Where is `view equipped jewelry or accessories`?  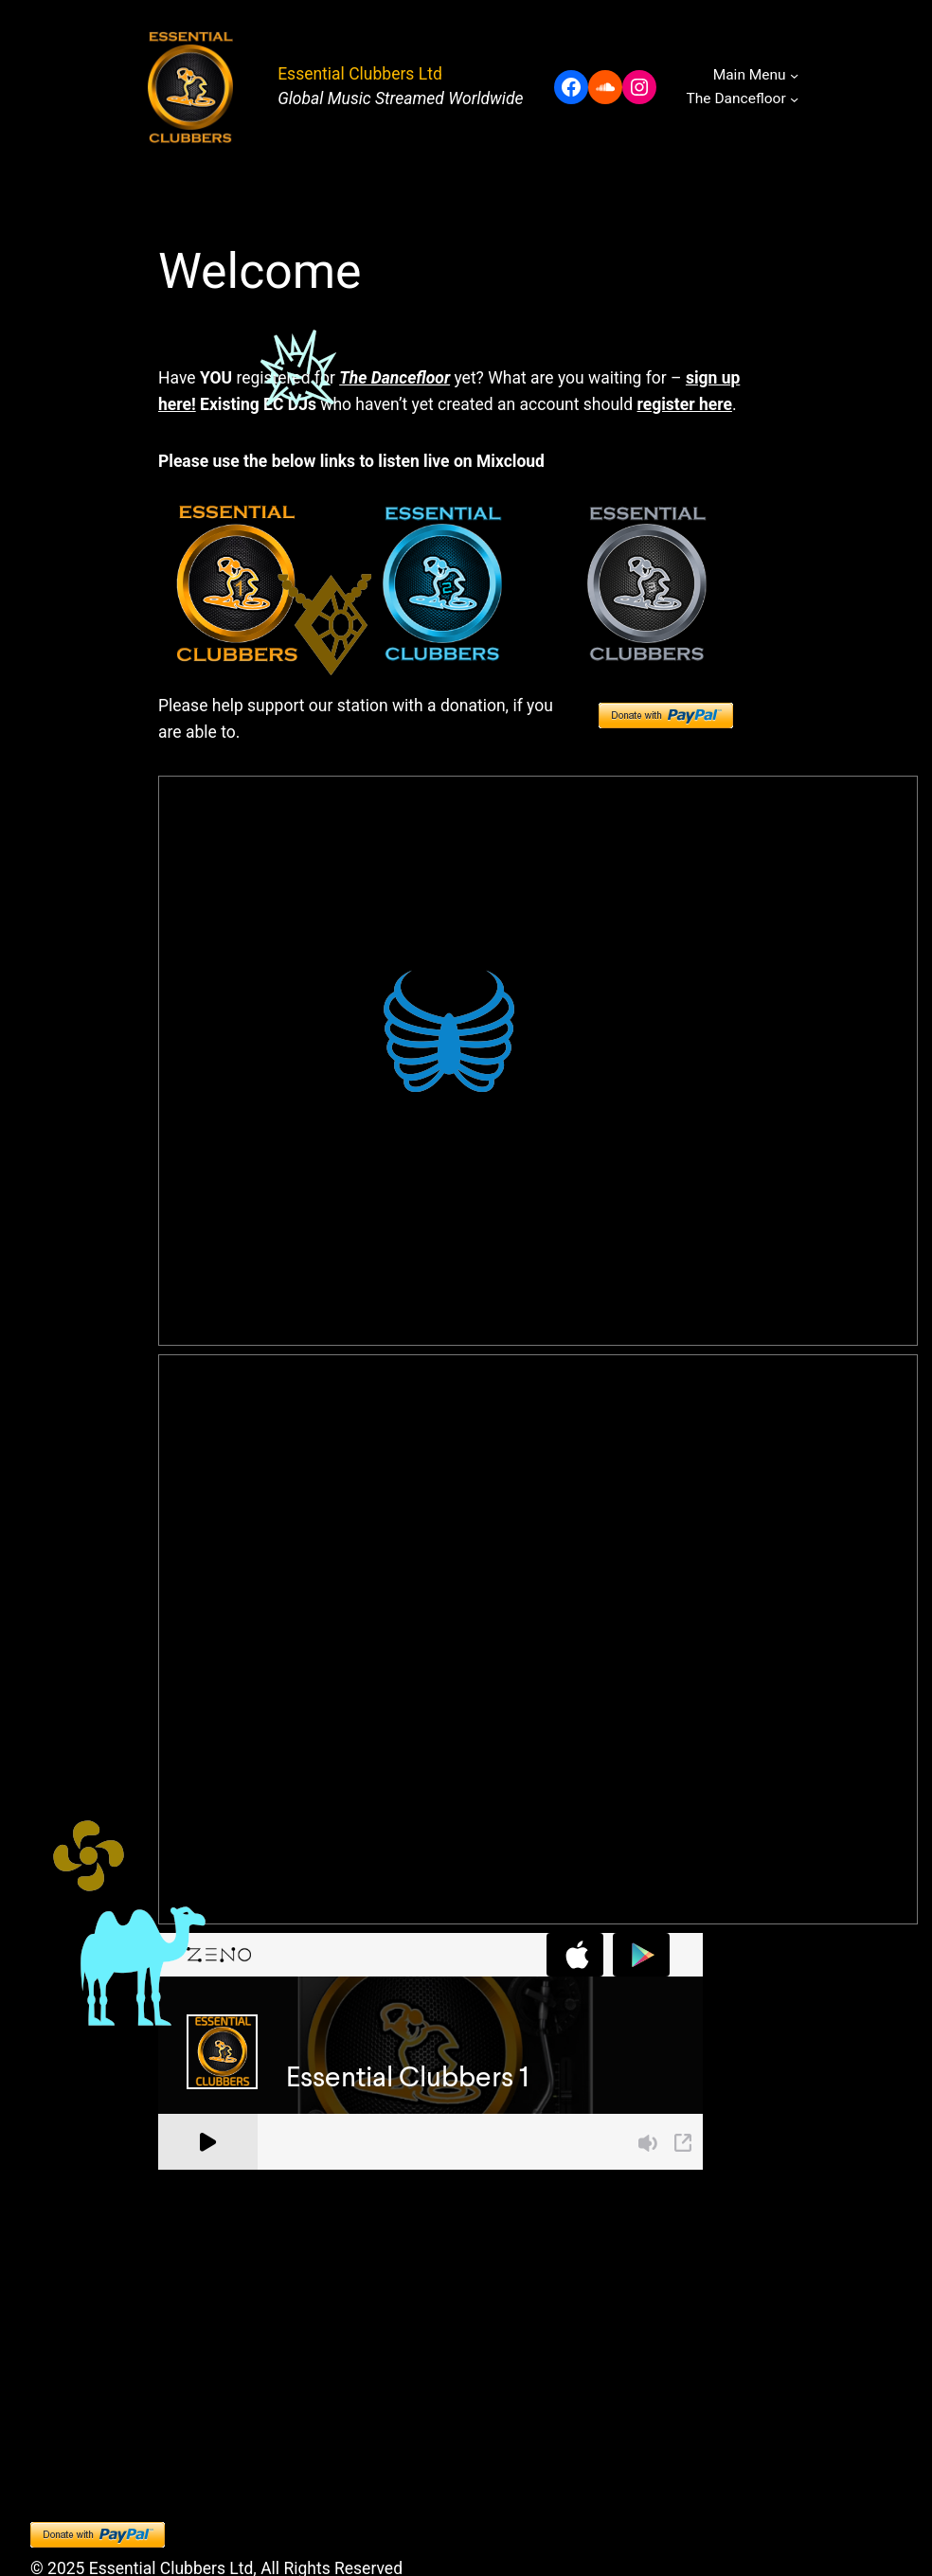
view equipped jewelry or accessories is located at coordinates (328, 625).